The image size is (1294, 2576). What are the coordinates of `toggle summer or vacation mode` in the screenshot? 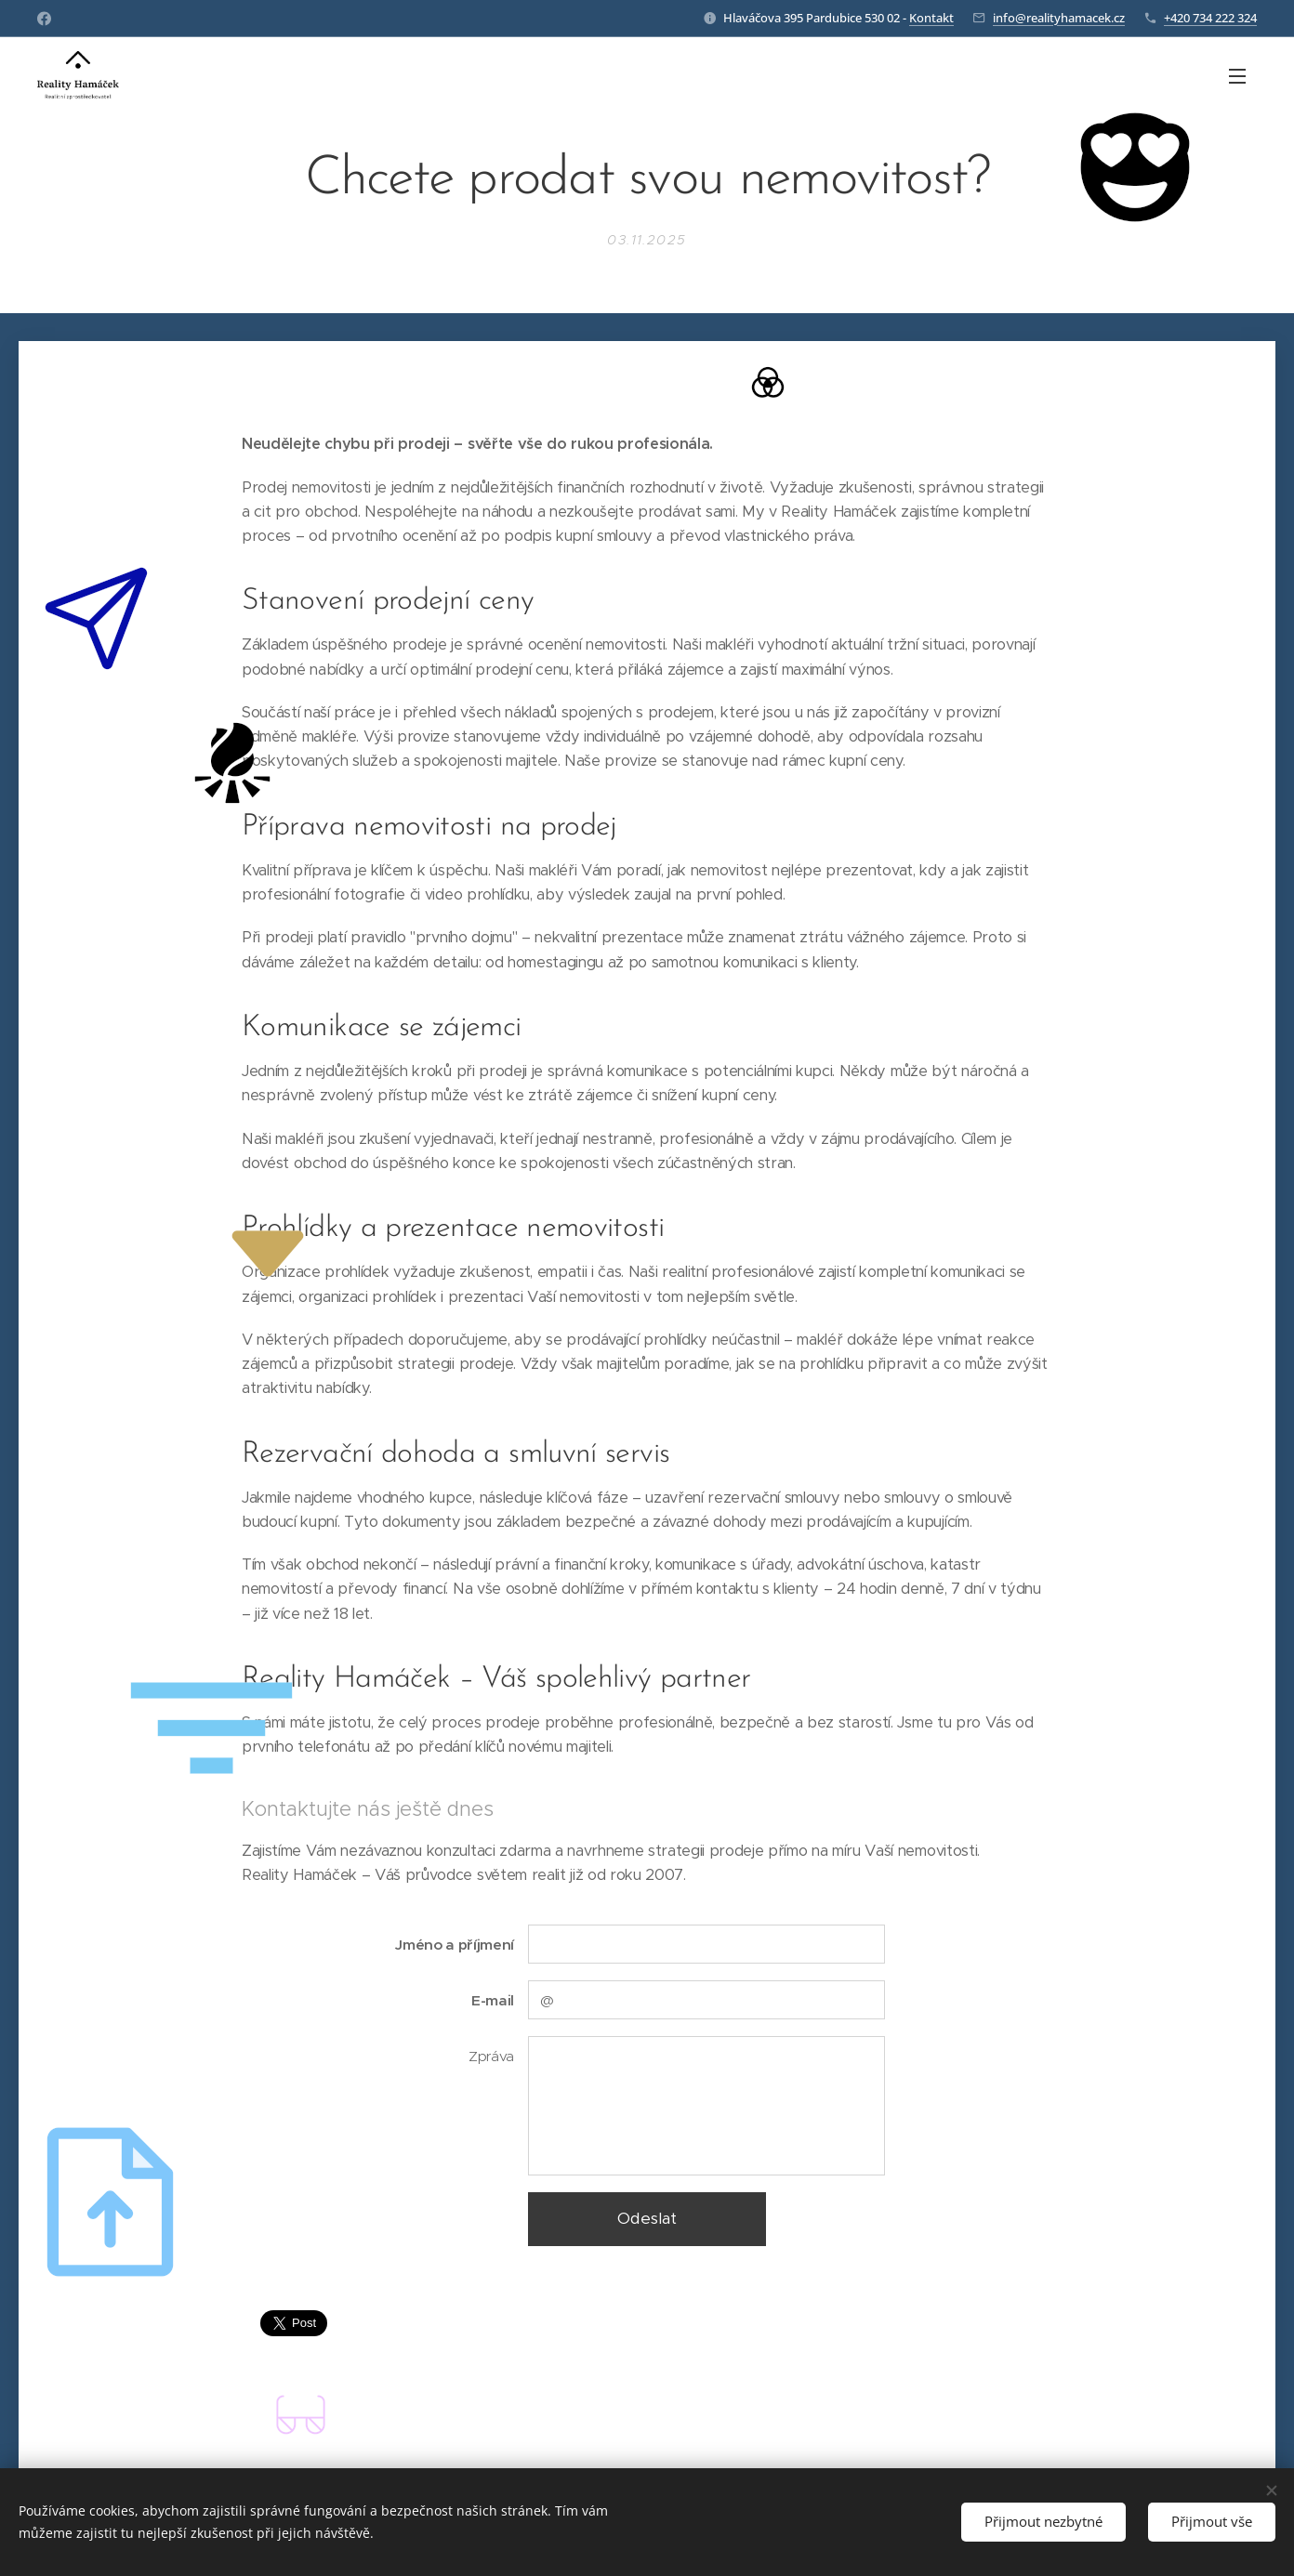 It's located at (300, 2415).